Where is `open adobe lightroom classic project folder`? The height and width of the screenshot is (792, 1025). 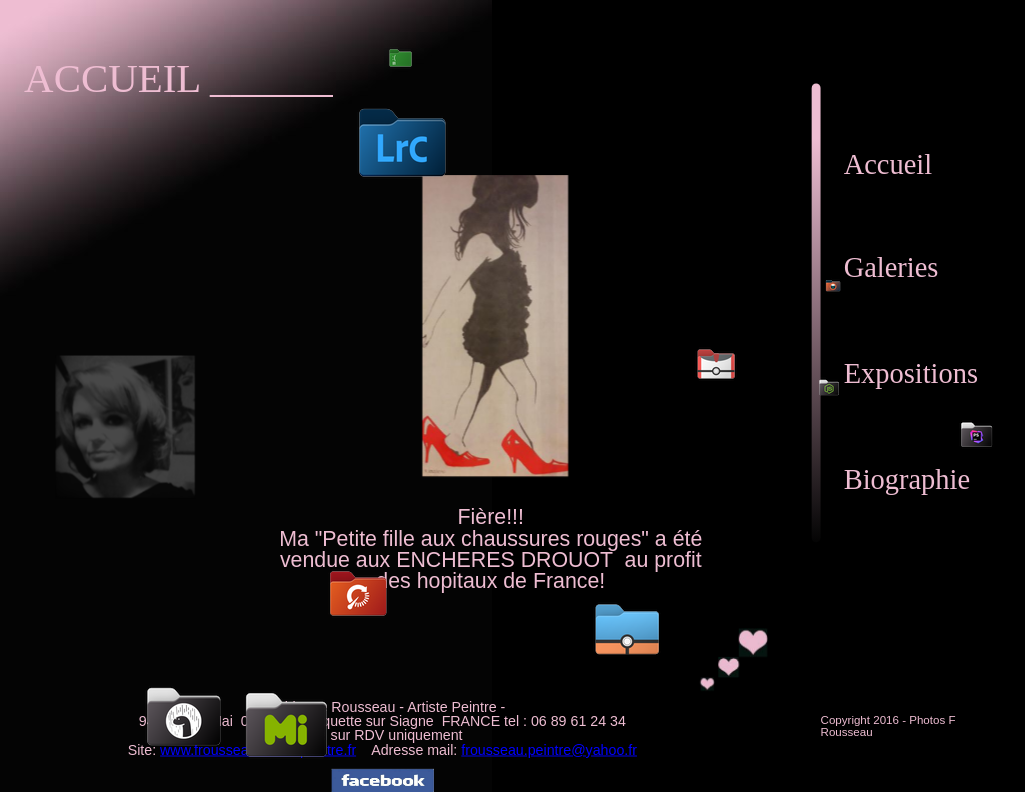
open adobe lightroom classic project folder is located at coordinates (402, 145).